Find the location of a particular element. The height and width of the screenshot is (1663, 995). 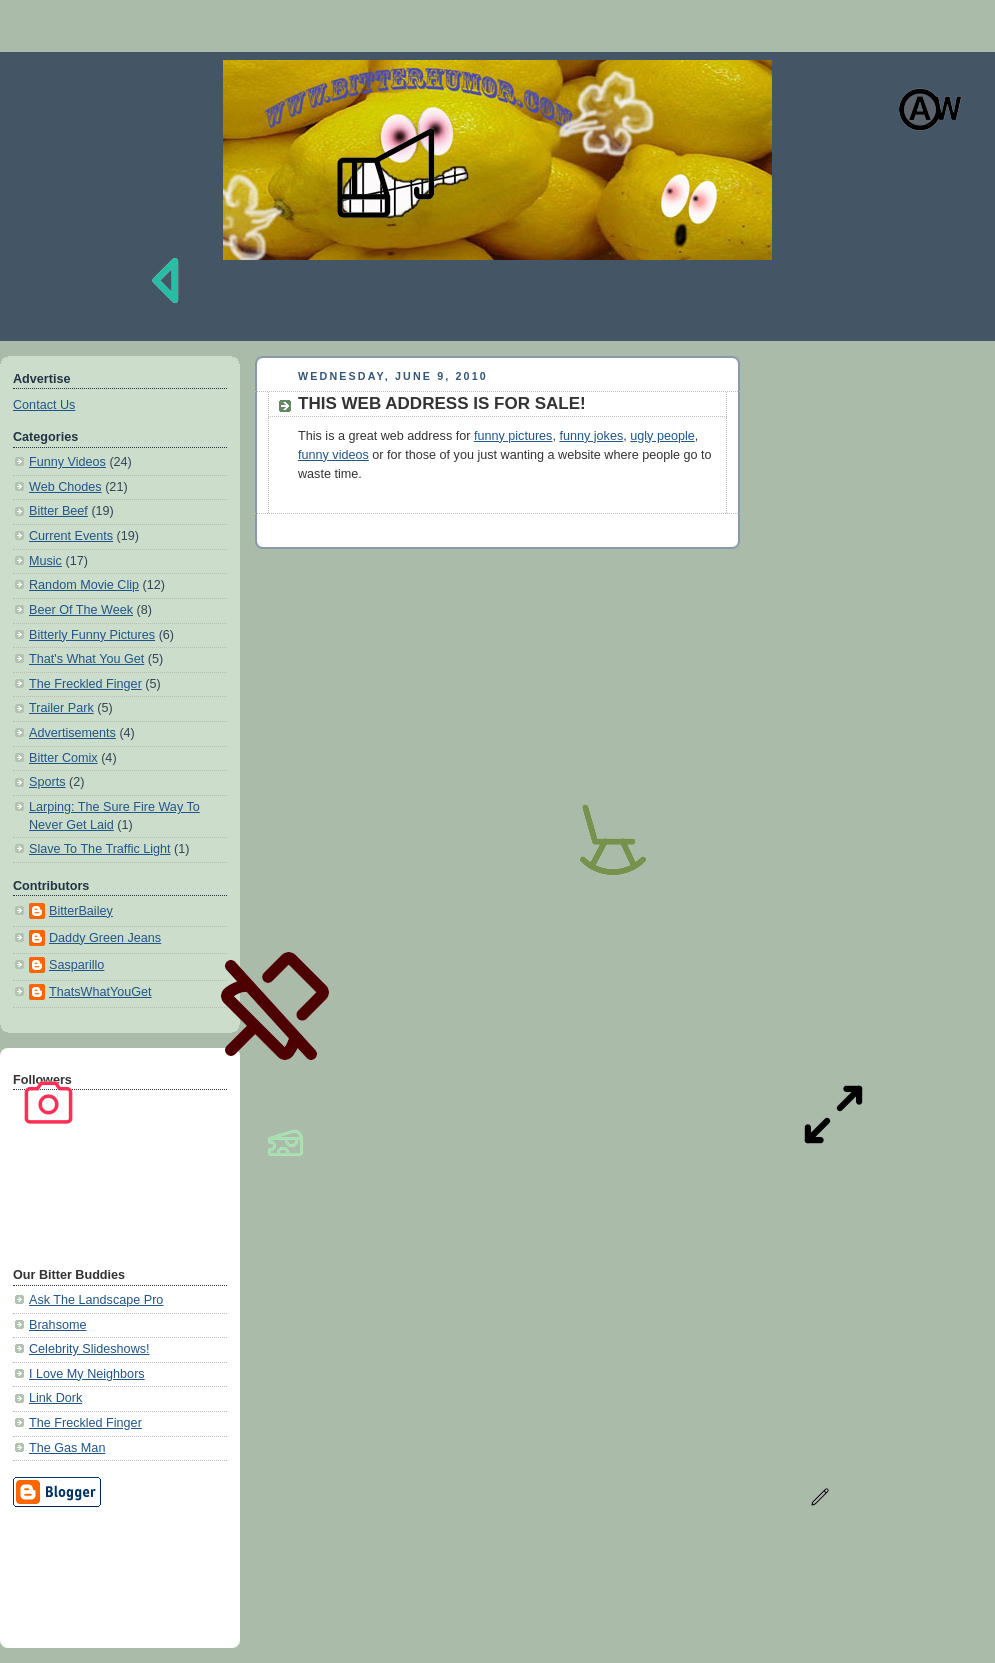

construction or building-related feature is located at coordinates (387, 178).